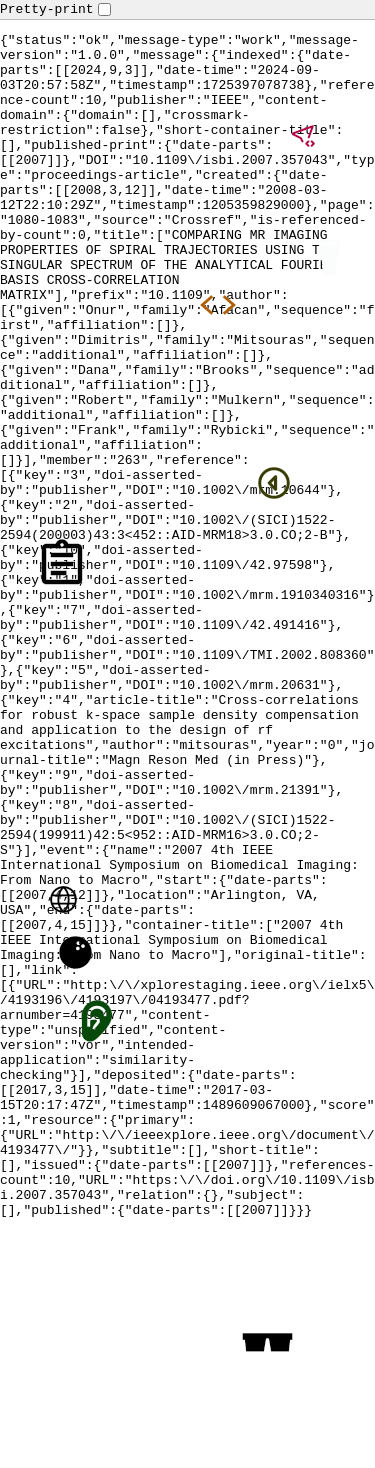  What do you see at coordinates (218, 305) in the screenshot?
I see `view or edit source code` at bounding box center [218, 305].